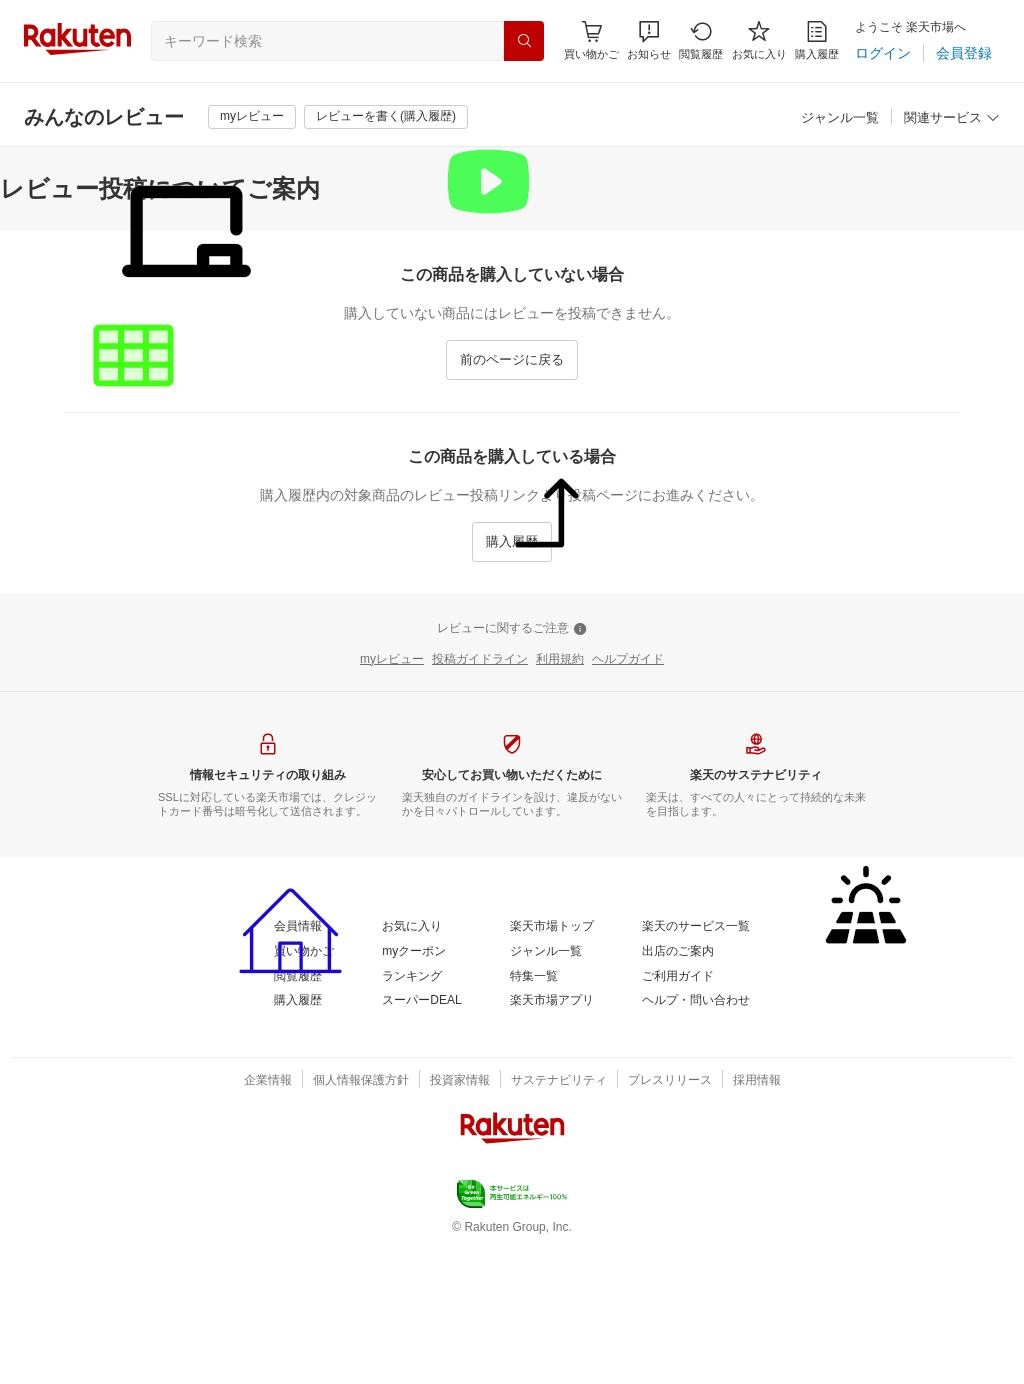  I want to click on turn right then continue upward, so click(547, 513).